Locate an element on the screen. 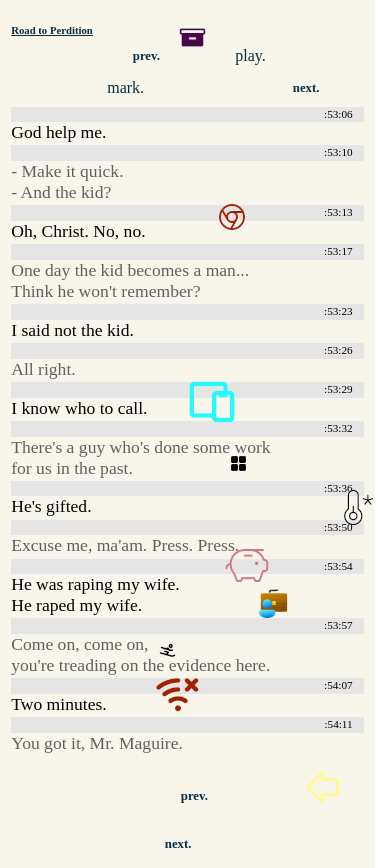 This screenshot has height=868, width=375. access your work profile or business account is located at coordinates (274, 603).